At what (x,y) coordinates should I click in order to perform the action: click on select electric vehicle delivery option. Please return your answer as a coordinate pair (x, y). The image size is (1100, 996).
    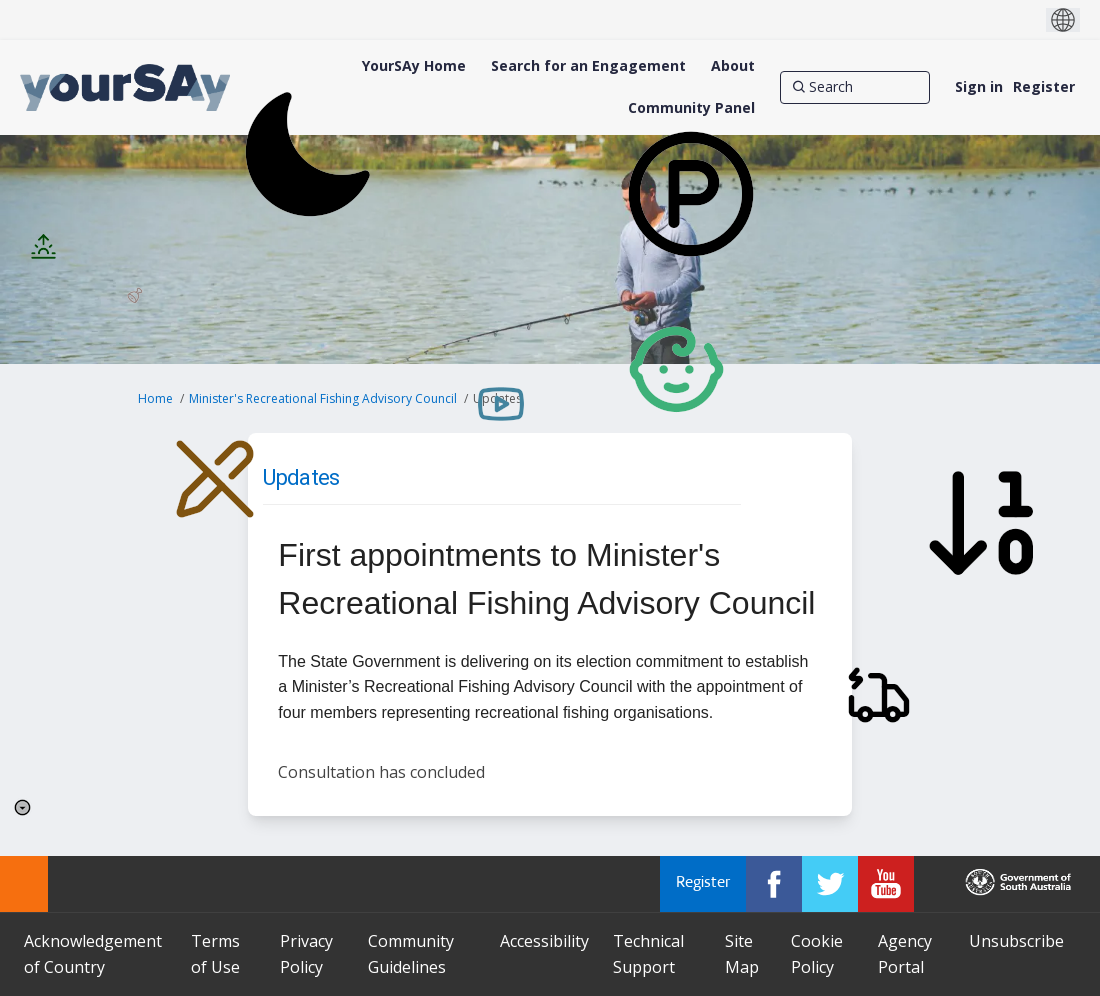
    Looking at the image, I should click on (879, 695).